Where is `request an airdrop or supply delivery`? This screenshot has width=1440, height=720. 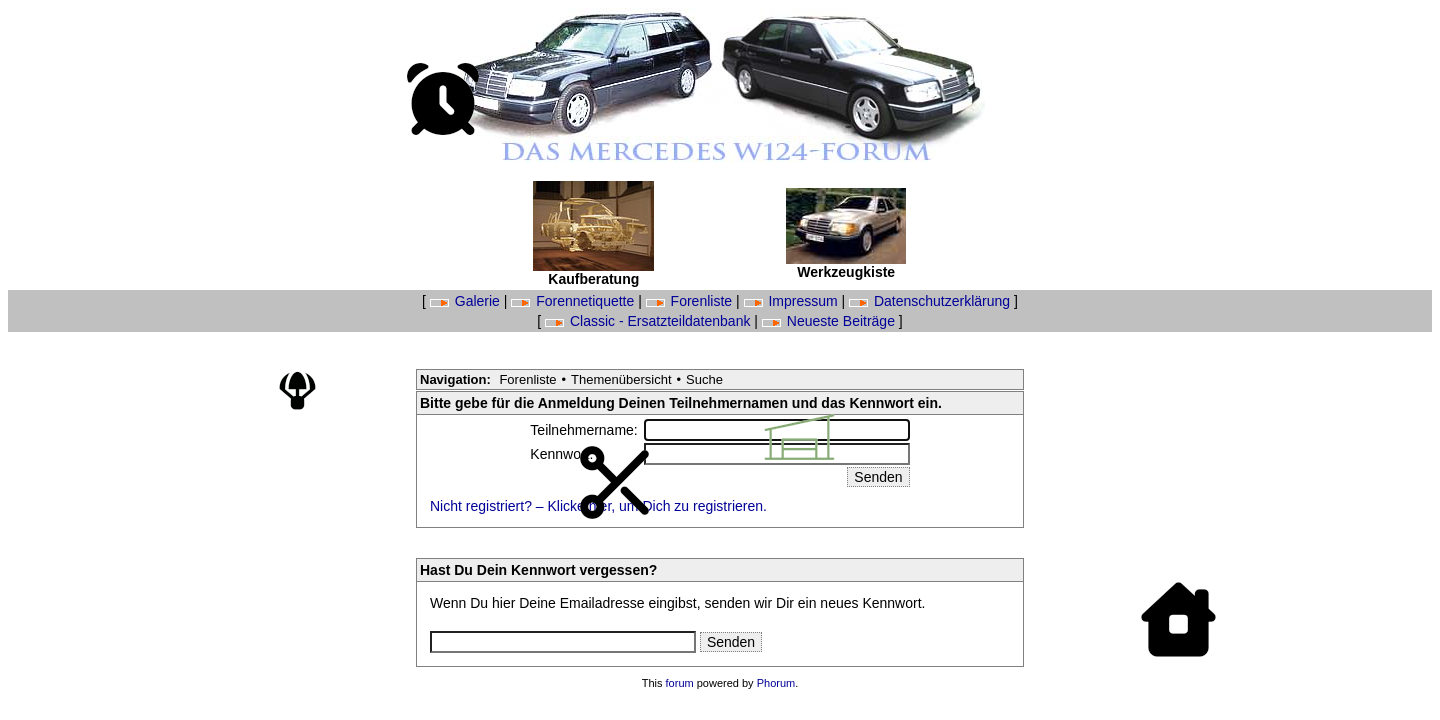
request an airdrop or supply delivery is located at coordinates (297, 391).